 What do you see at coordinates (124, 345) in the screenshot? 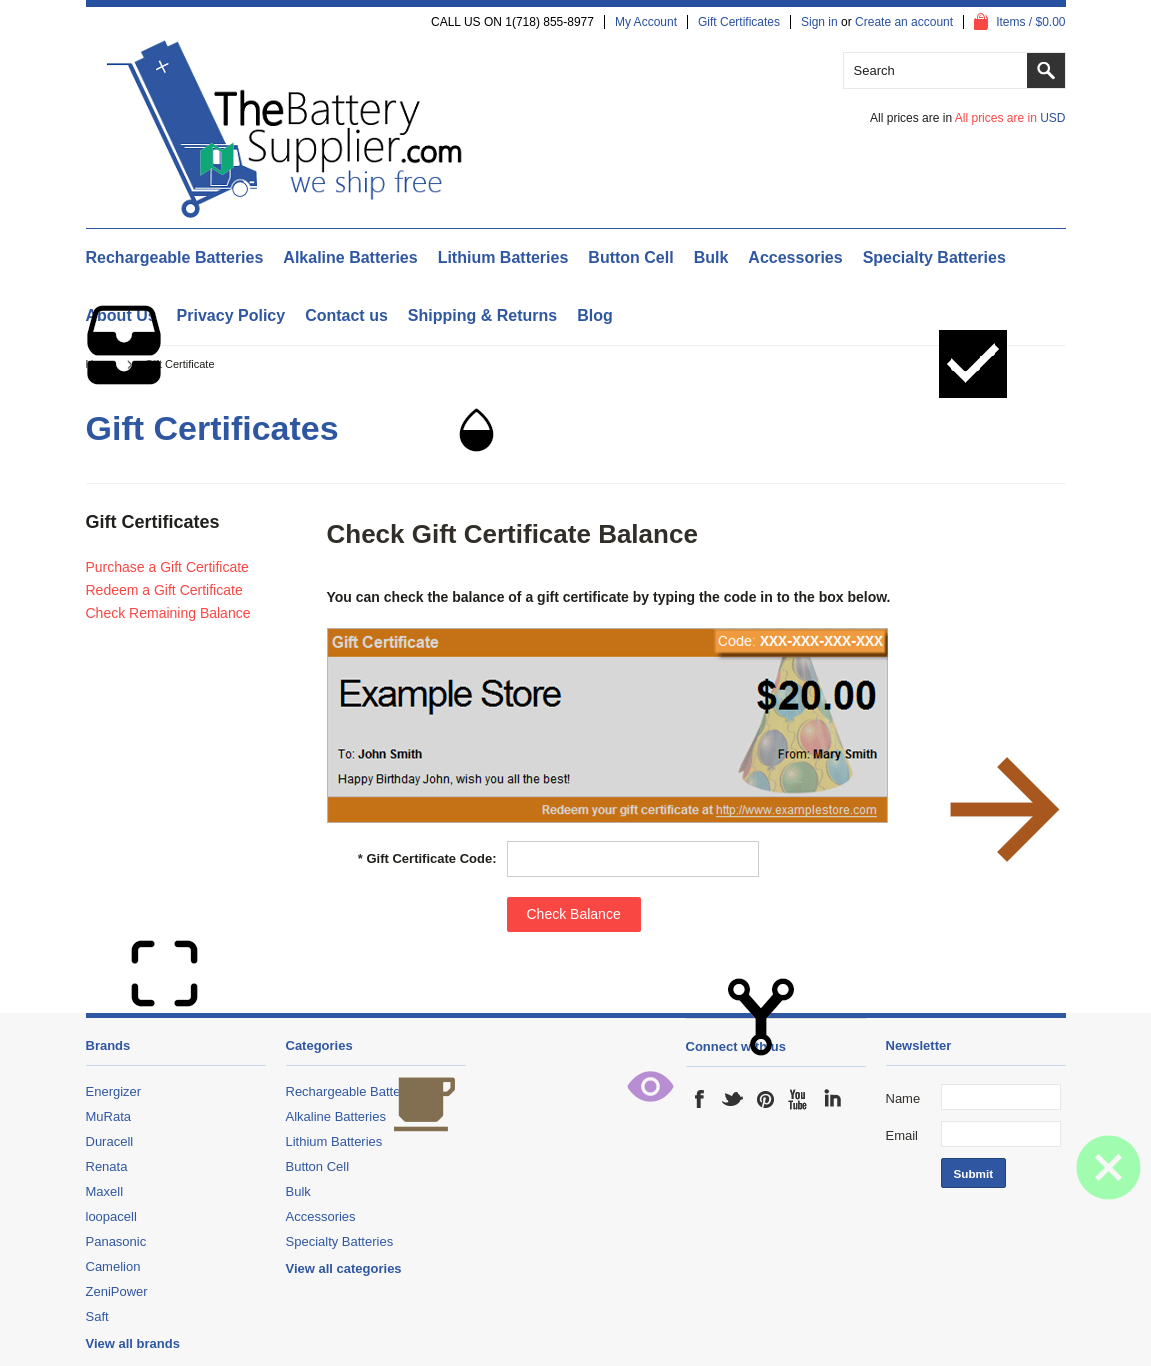
I see `view stacked file trays or inbox` at bounding box center [124, 345].